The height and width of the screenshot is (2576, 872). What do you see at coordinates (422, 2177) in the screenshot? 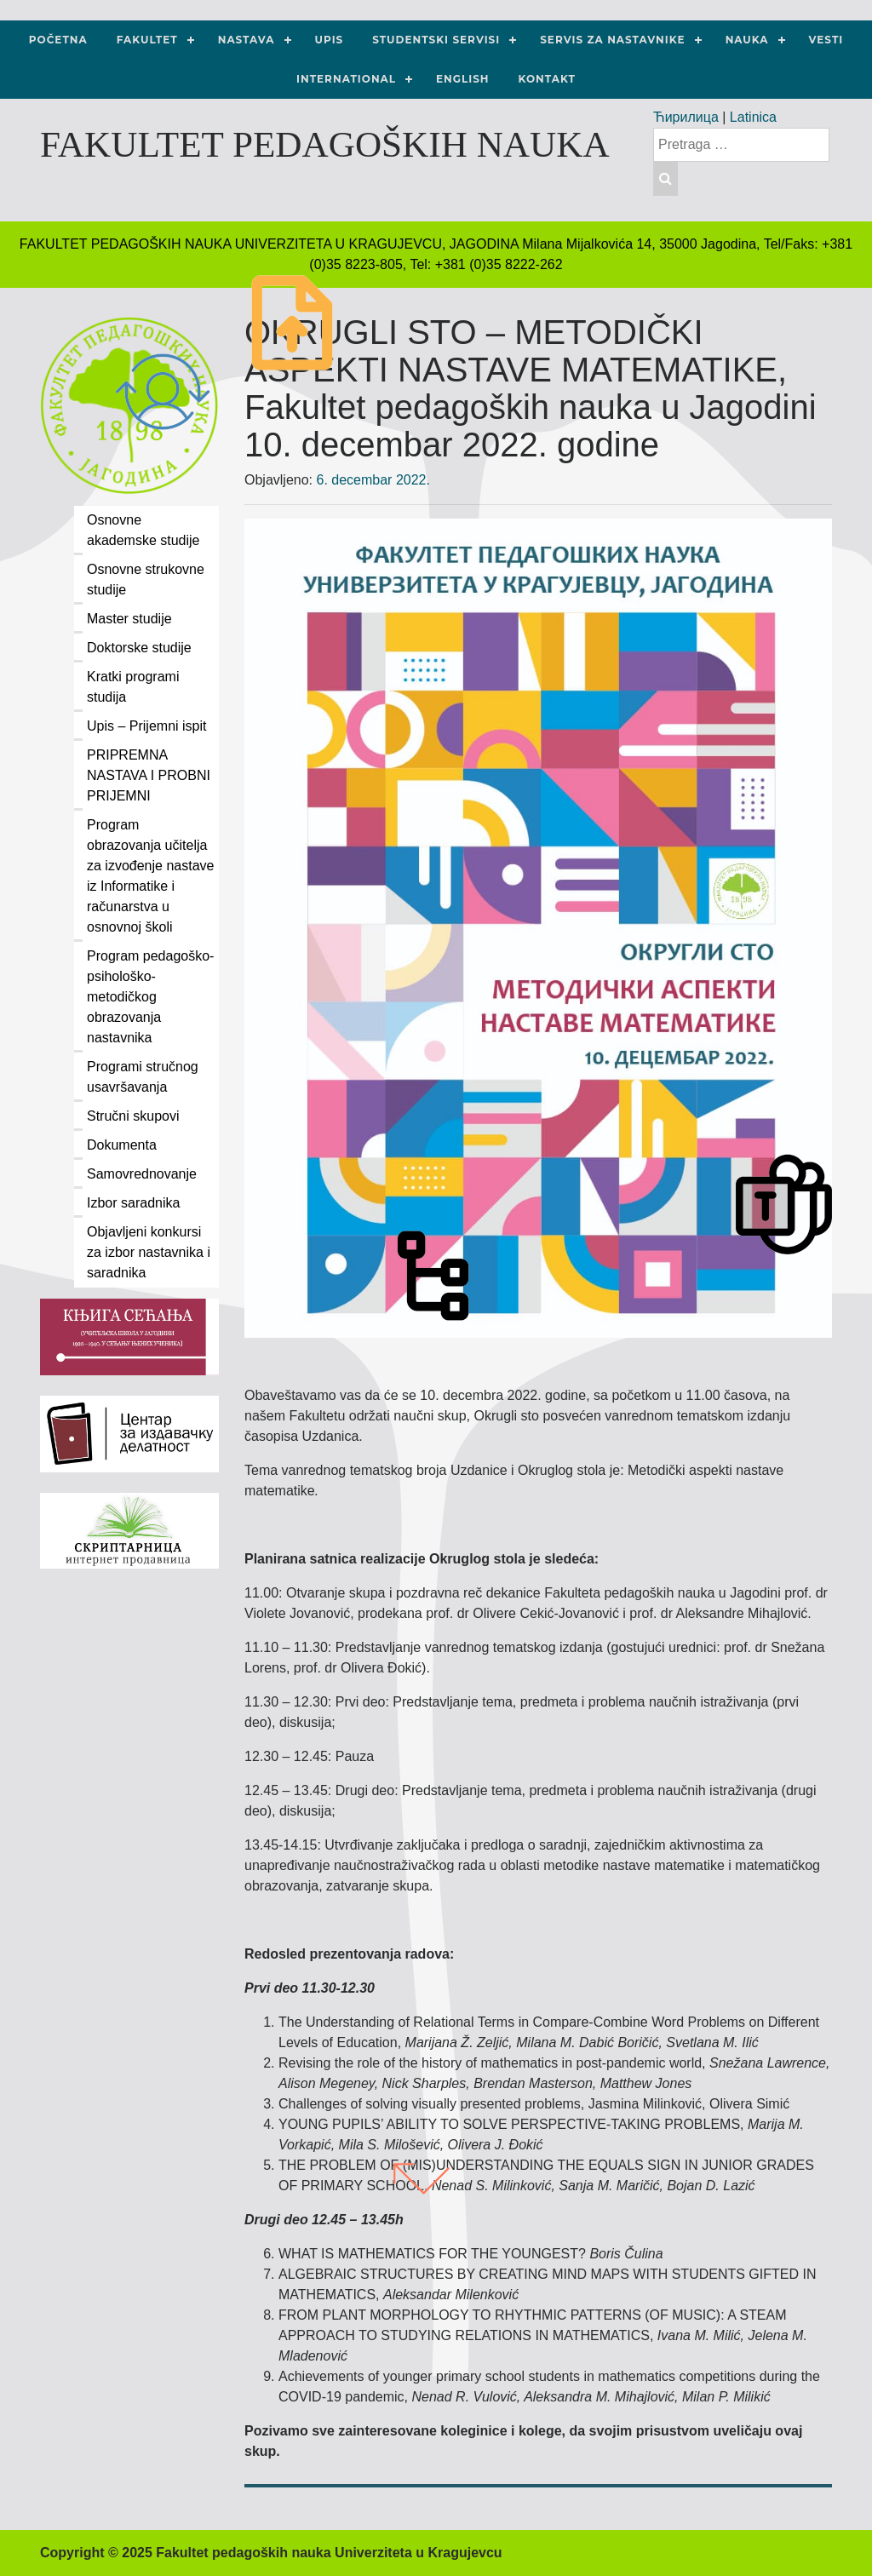
I see `go back to previous step` at bounding box center [422, 2177].